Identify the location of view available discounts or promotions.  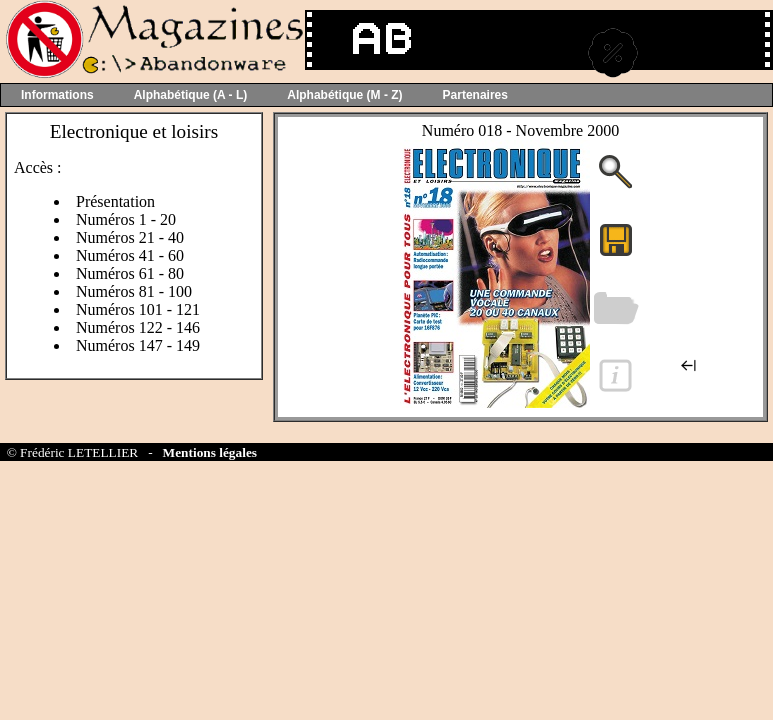
(613, 53).